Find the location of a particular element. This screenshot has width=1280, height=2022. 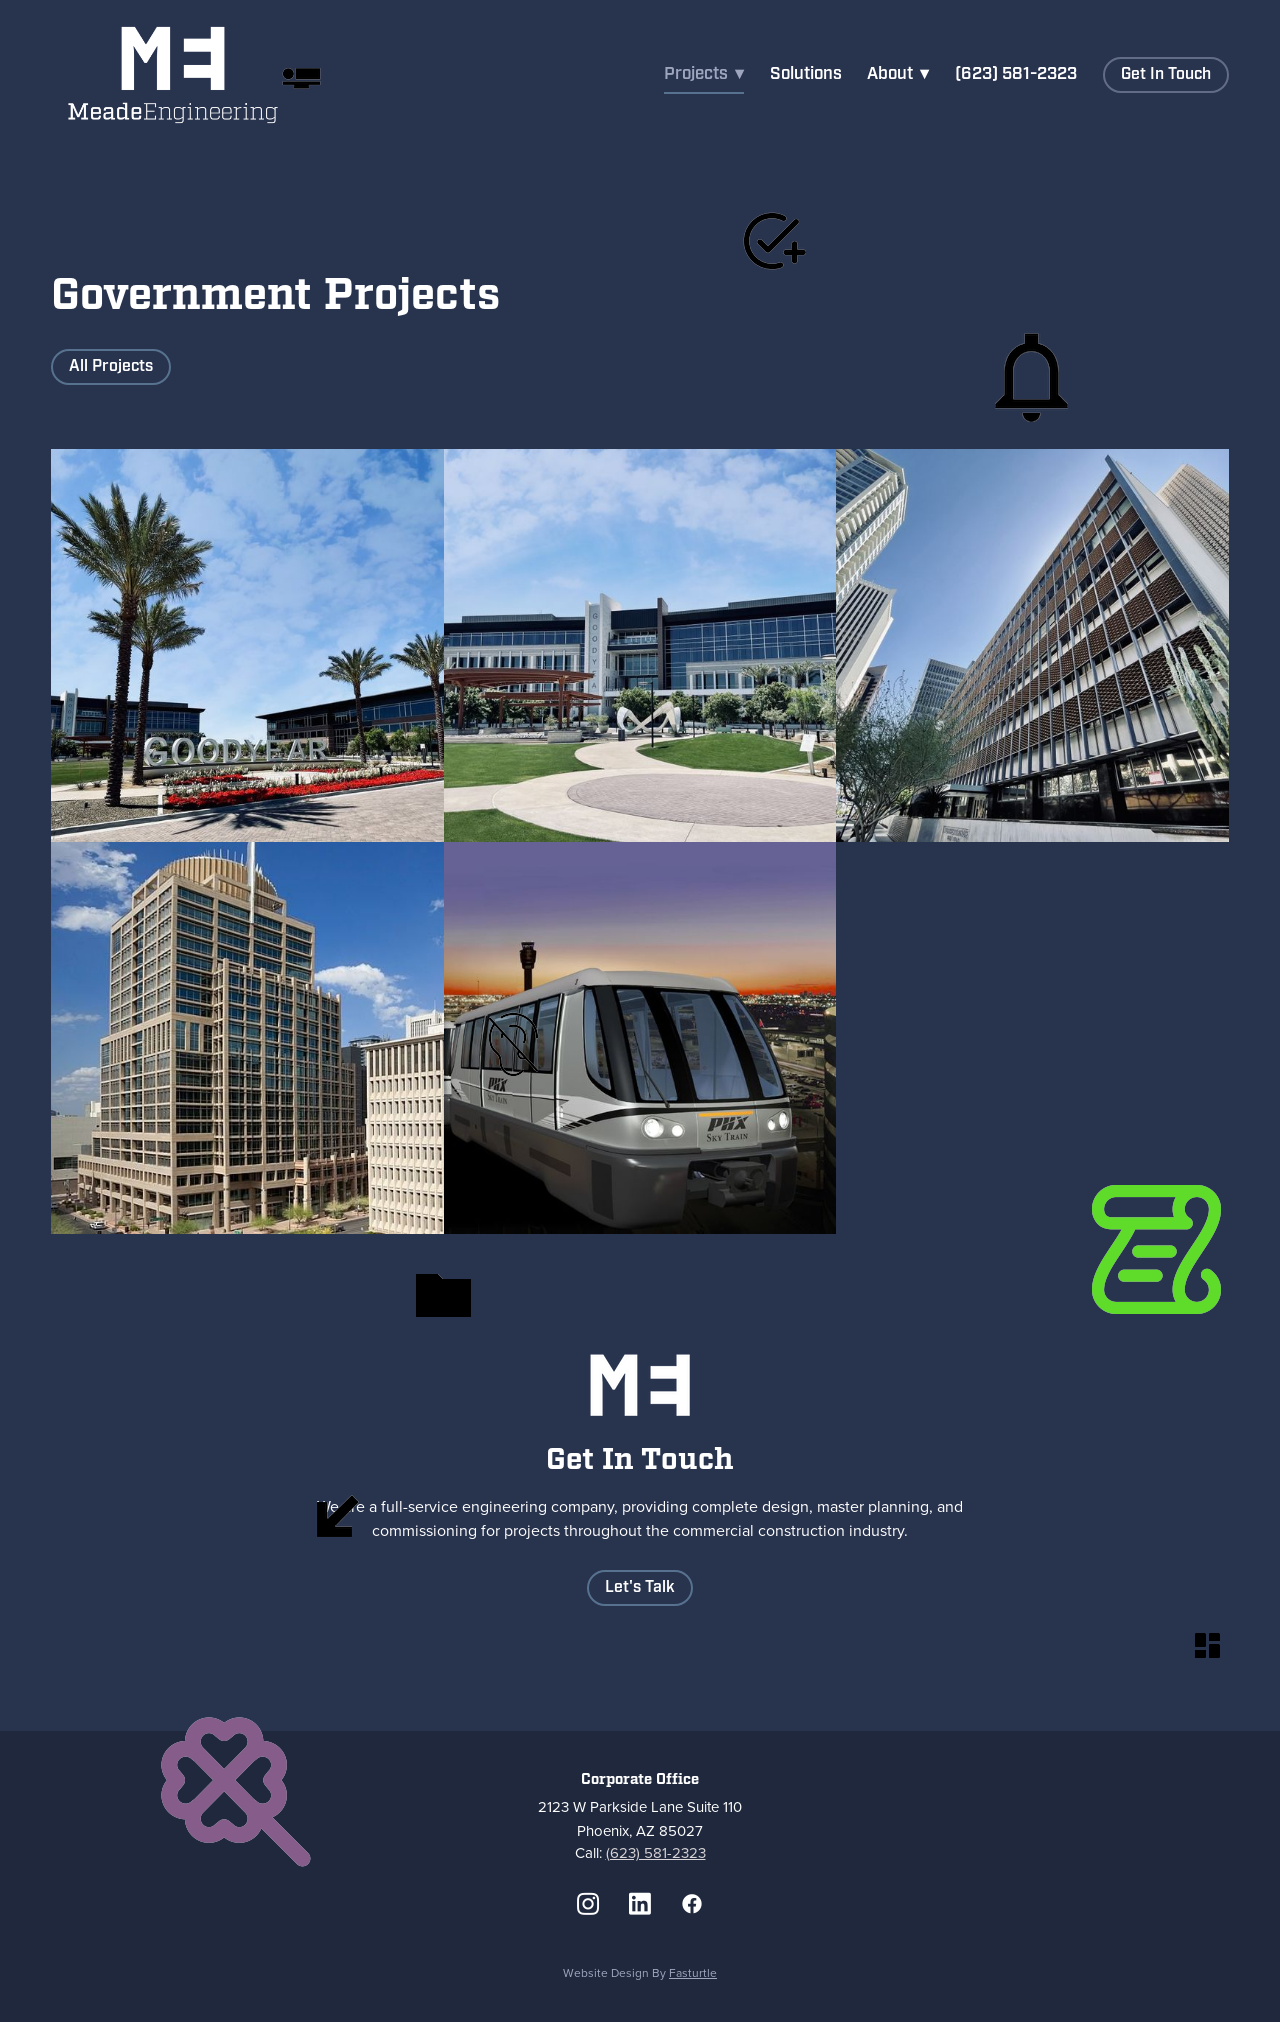

access the dashboard overview is located at coordinates (1207, 1645).